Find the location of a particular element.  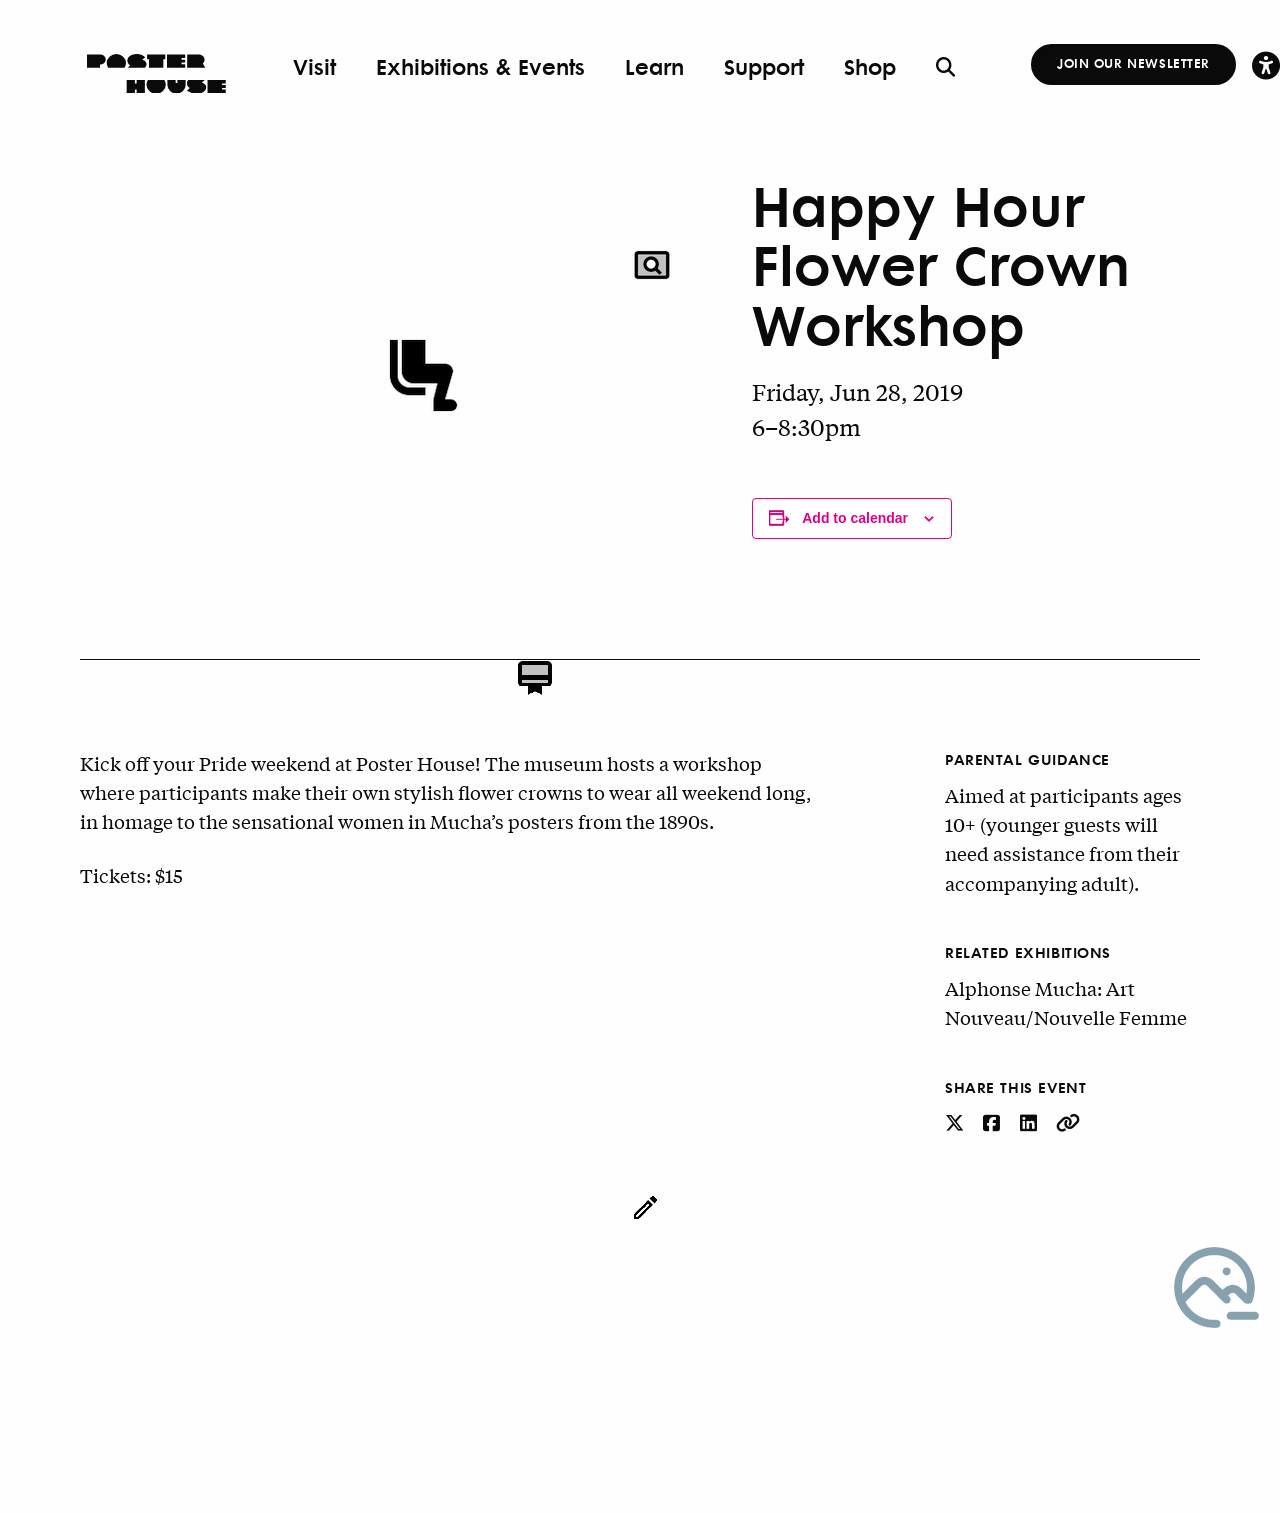

indicates reduced legroom seating option is located at coordinates (425, 375).